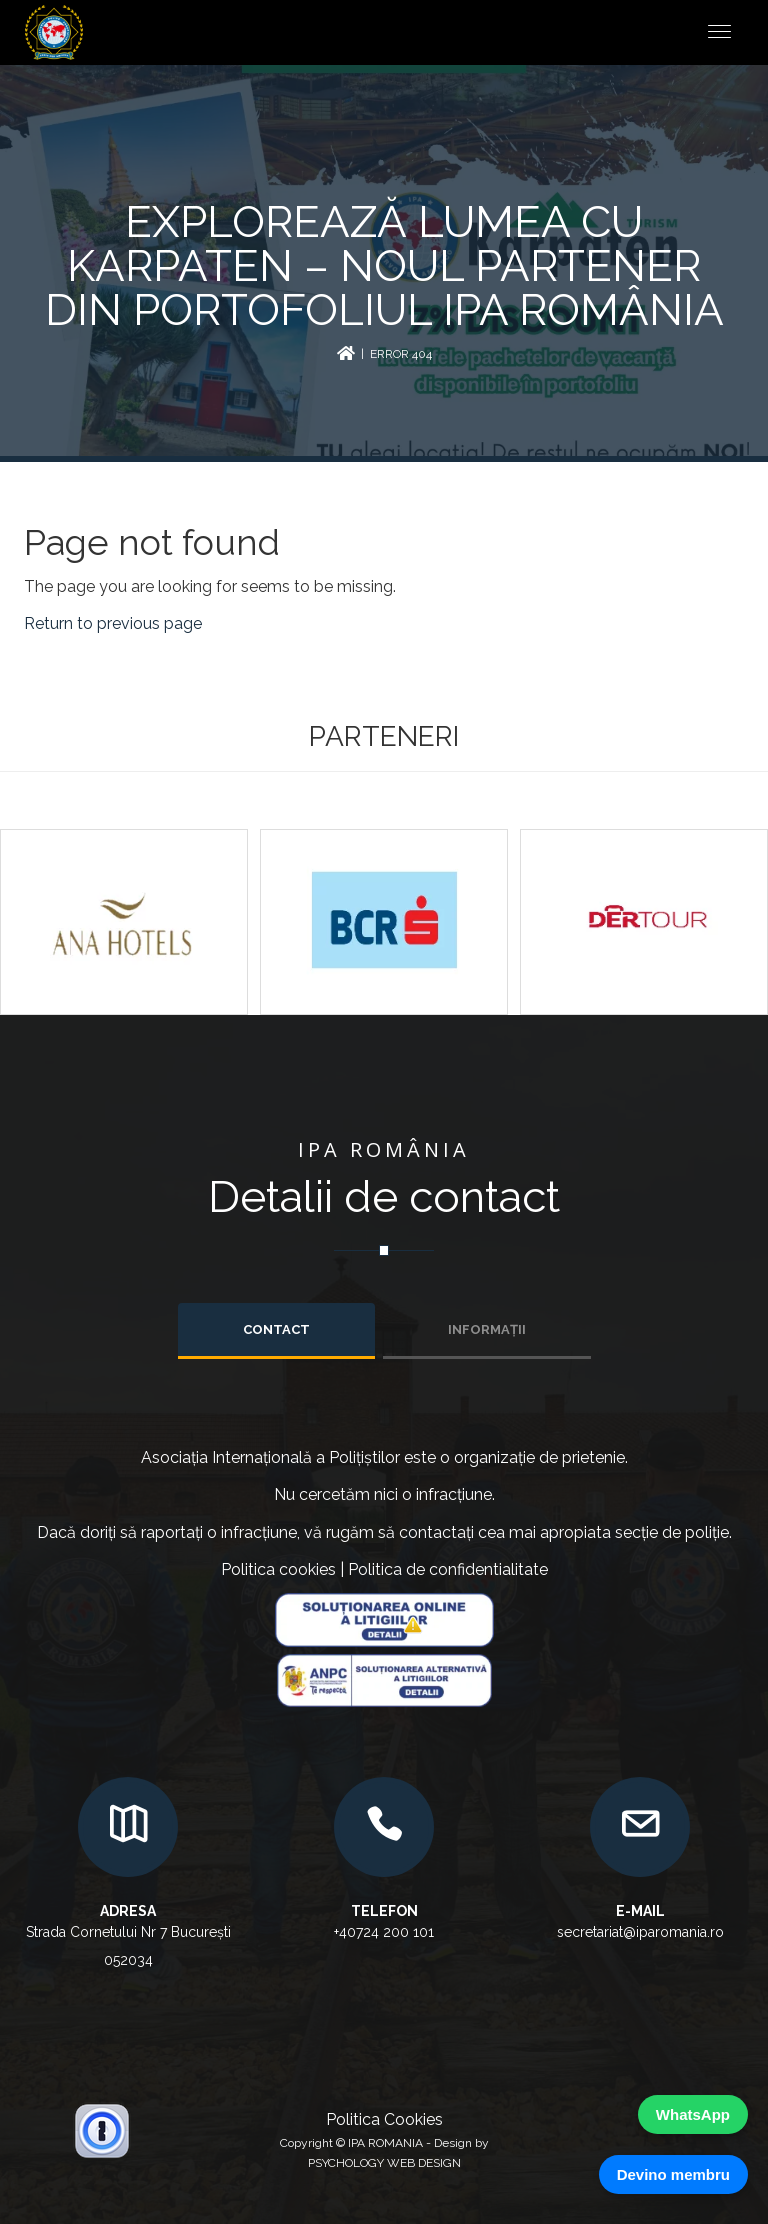 This screenshot has height=2224, width=768. I want to click on open 1Password to access saved passwords, so click(102, 2131).